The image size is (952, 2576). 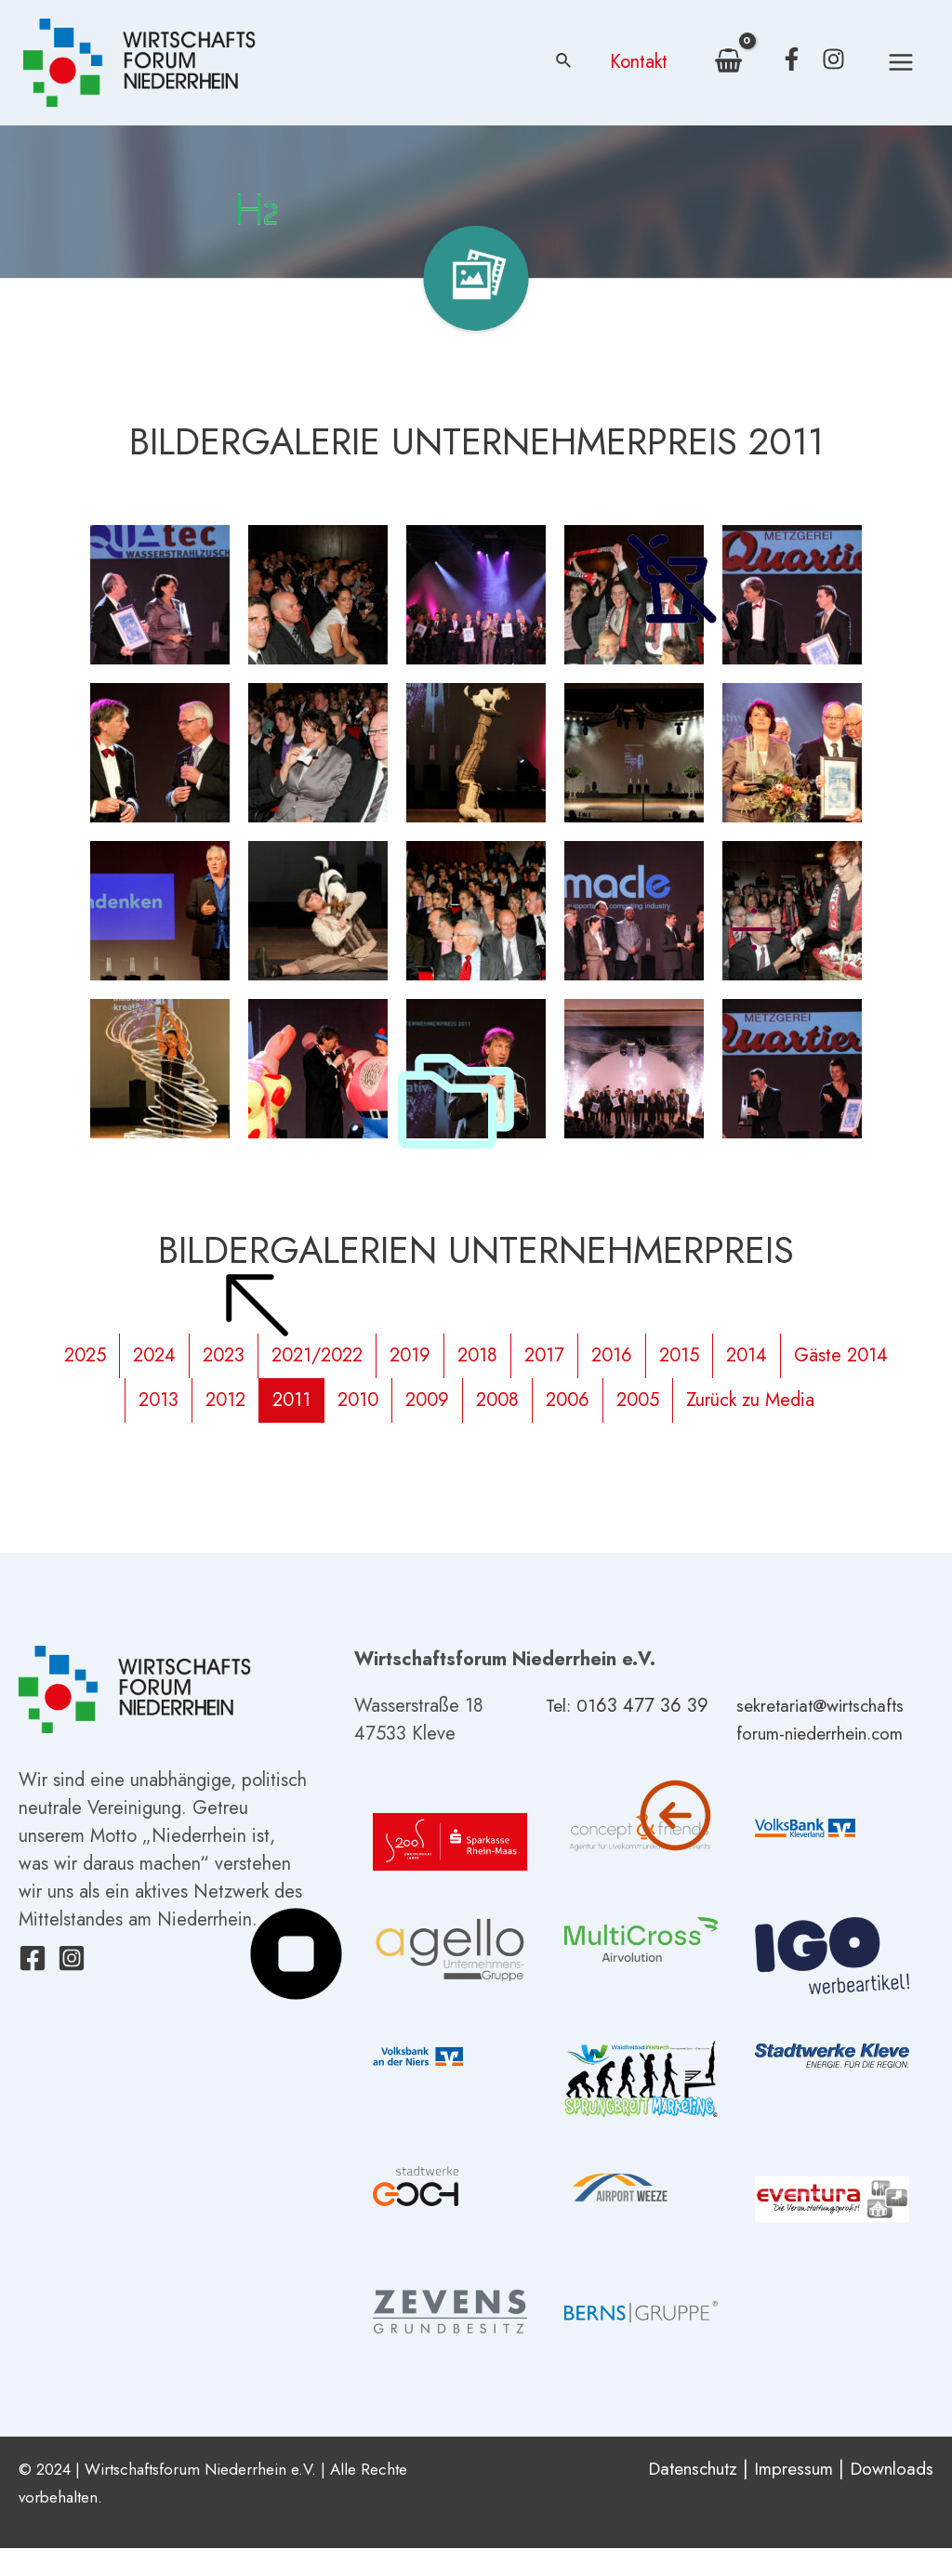 What do you see at coordinates (296, 1953) in the screenshot?
I see `stop media playback` at bounding box center [296, 1953].